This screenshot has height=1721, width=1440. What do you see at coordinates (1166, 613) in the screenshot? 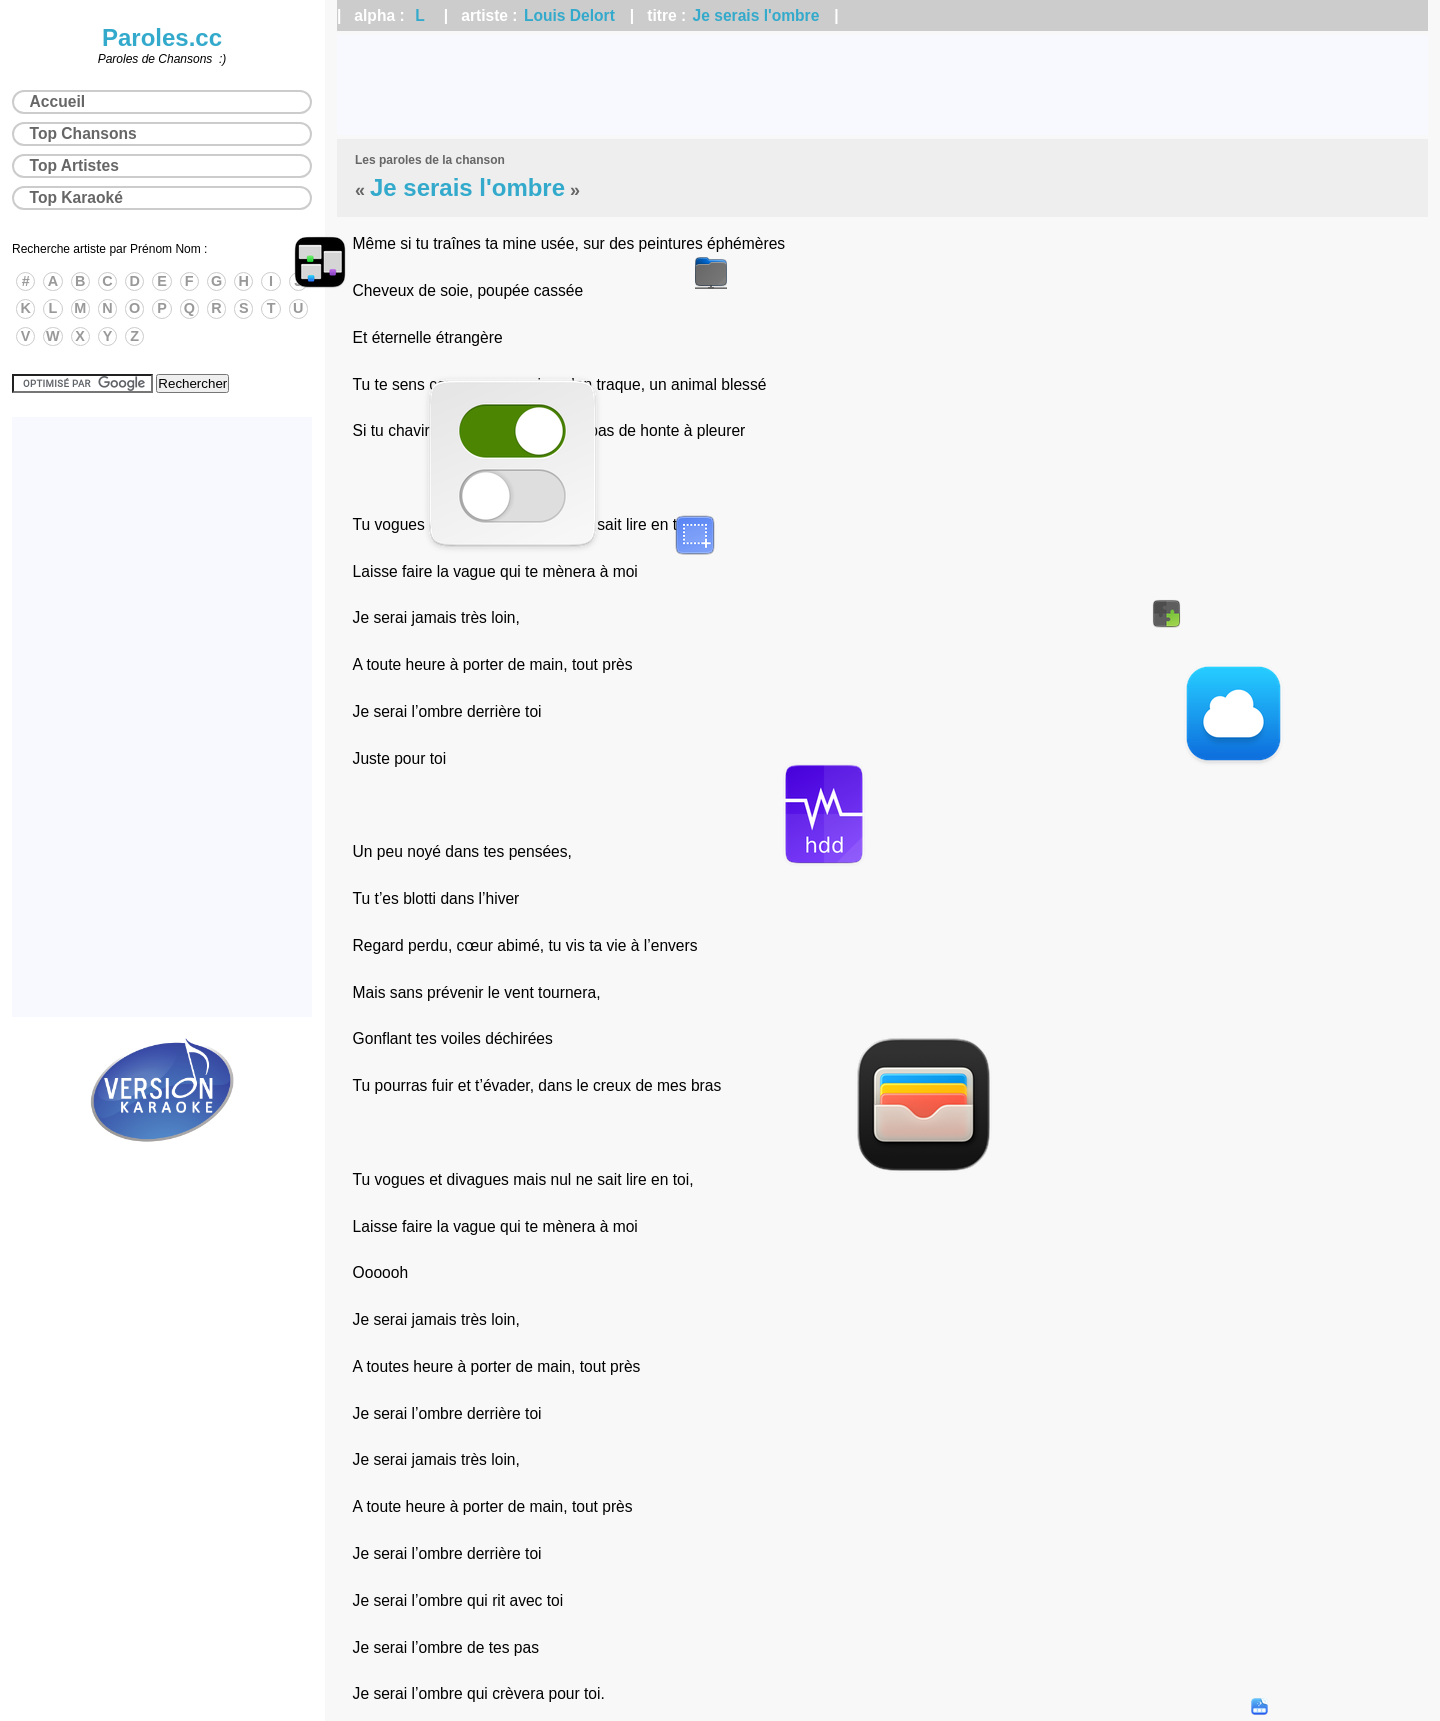
I see `open browser extensions manager` at bounding box center [1166, 613].